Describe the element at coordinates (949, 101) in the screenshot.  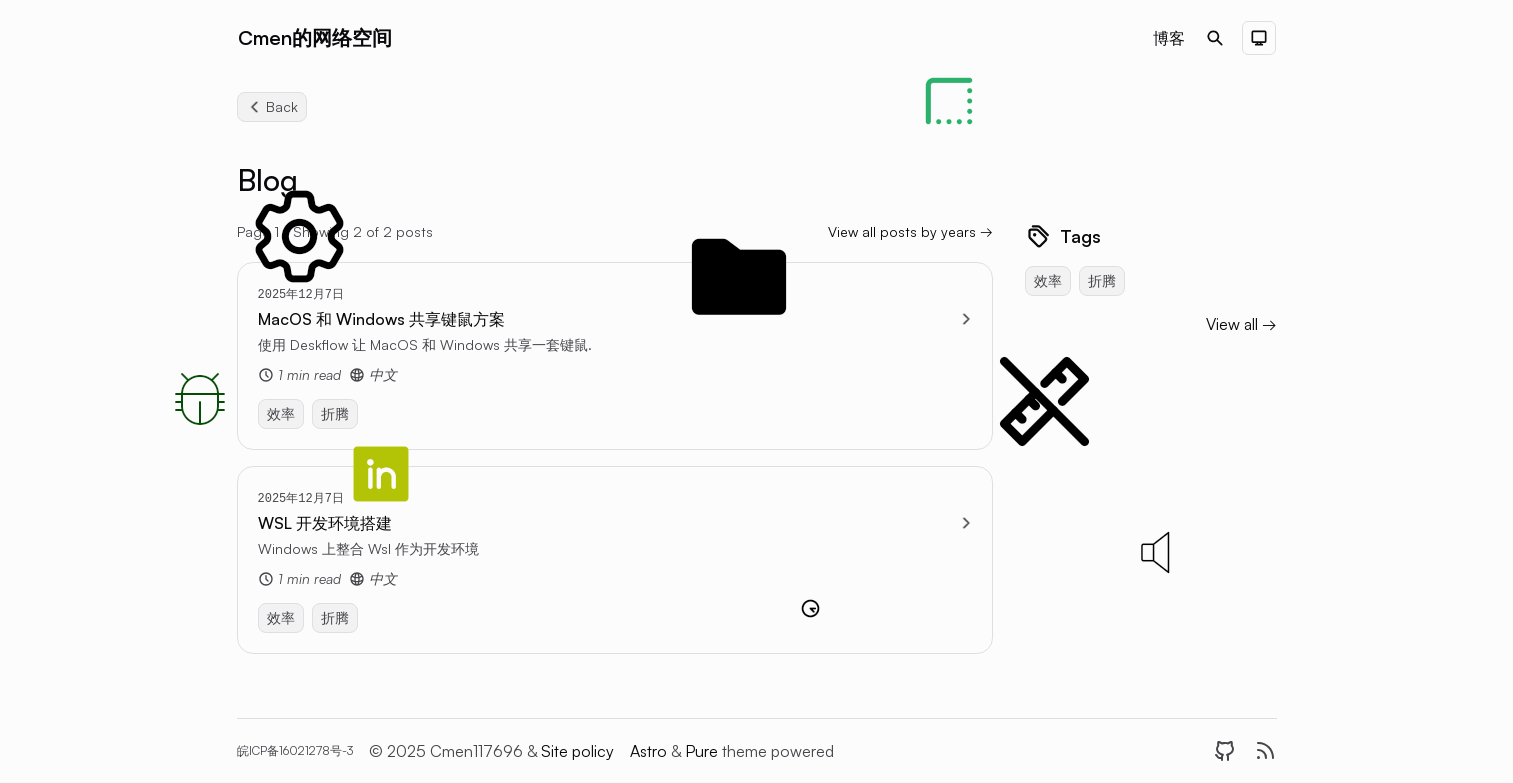
I see `change border style for selected element` at that location.